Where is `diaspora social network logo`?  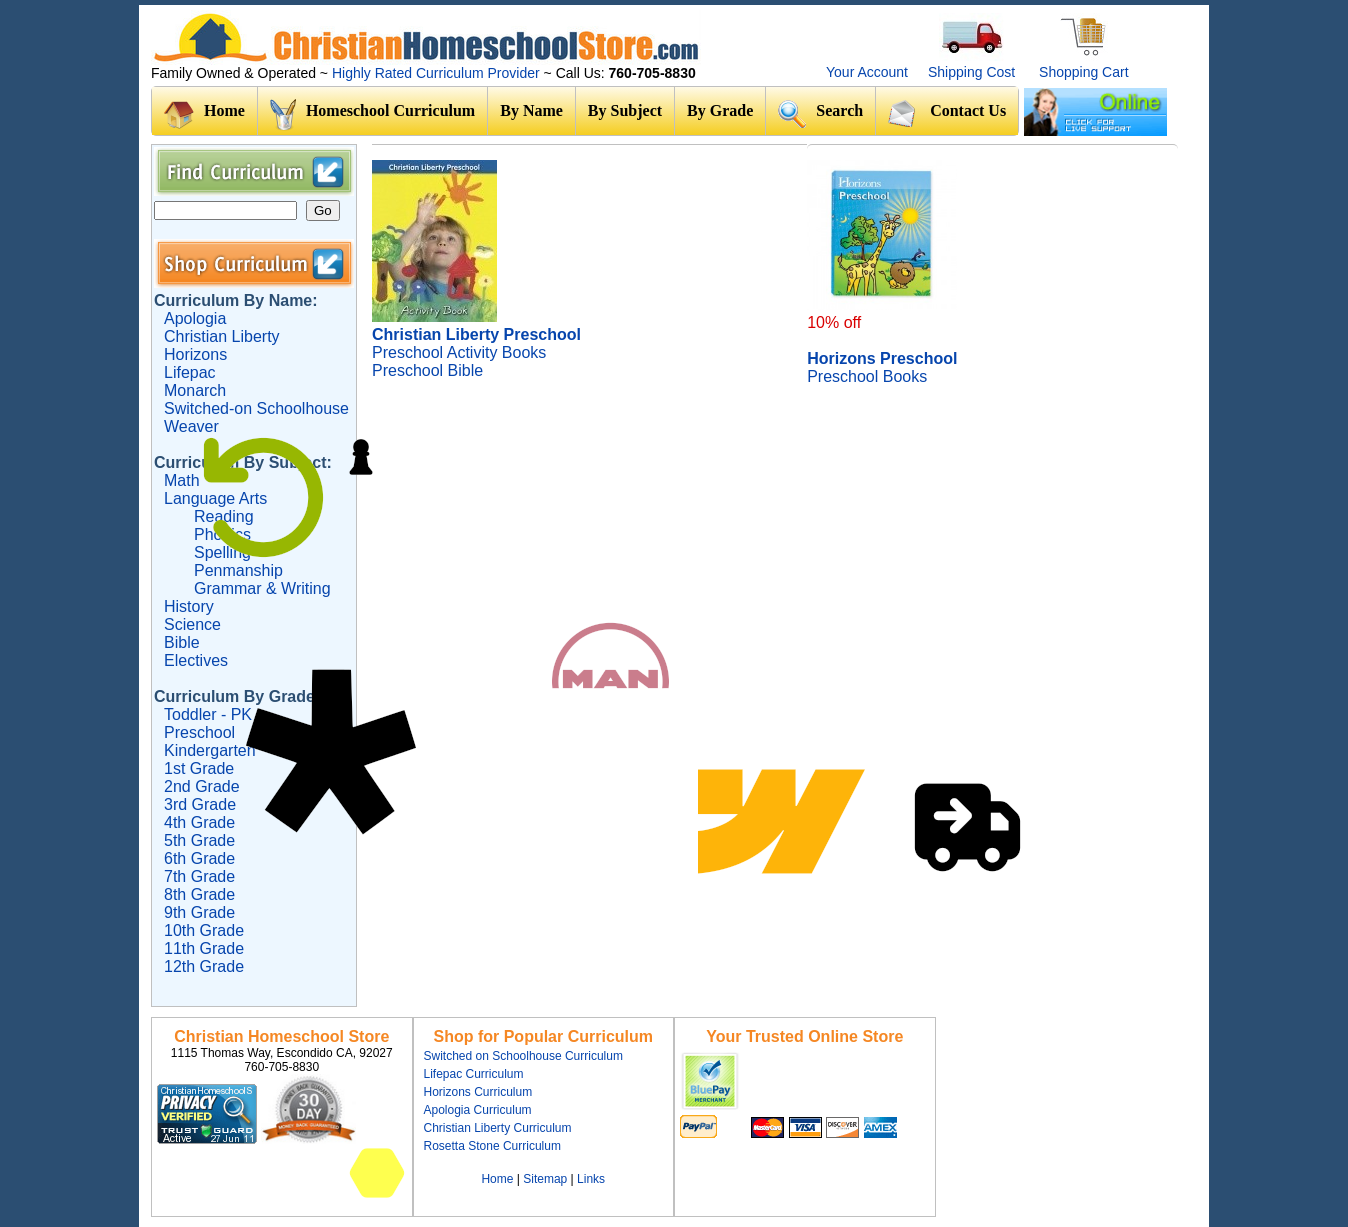
diaspora social network logo is located at coordinates (331, 752).